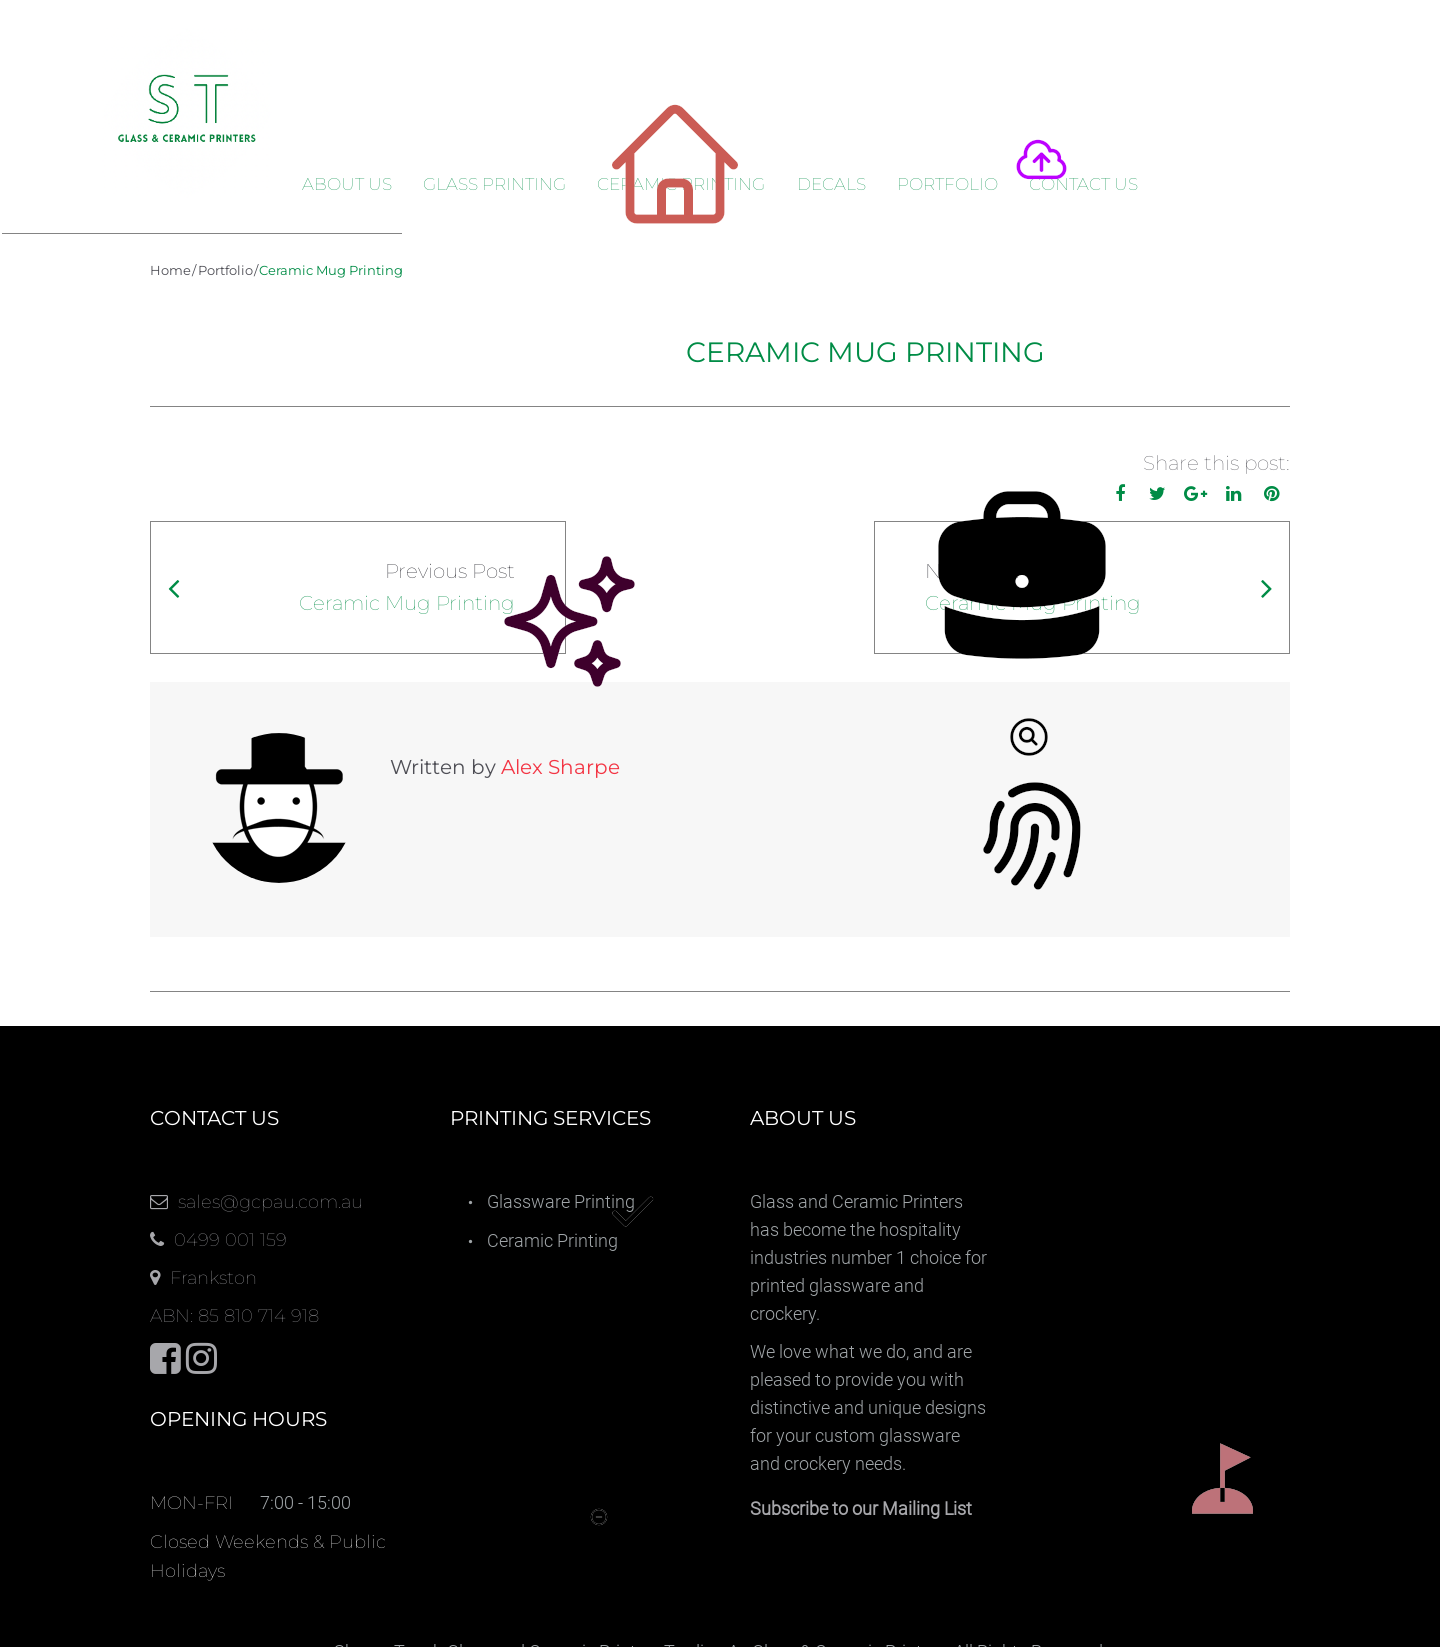  Describe the element at coordinates (569, 621) in the screenshot. I see `indicates new or AI-generated content` at that location.